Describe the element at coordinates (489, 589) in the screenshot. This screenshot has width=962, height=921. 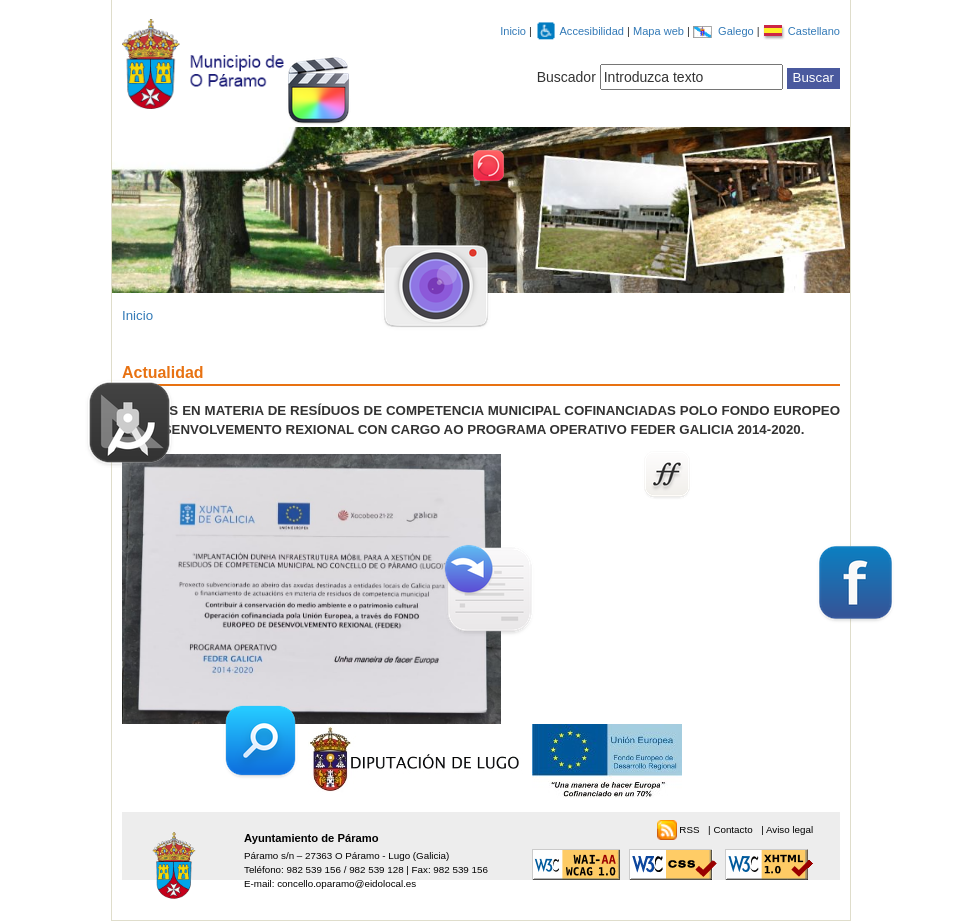
I see `open quickchar character picker app` at that location.